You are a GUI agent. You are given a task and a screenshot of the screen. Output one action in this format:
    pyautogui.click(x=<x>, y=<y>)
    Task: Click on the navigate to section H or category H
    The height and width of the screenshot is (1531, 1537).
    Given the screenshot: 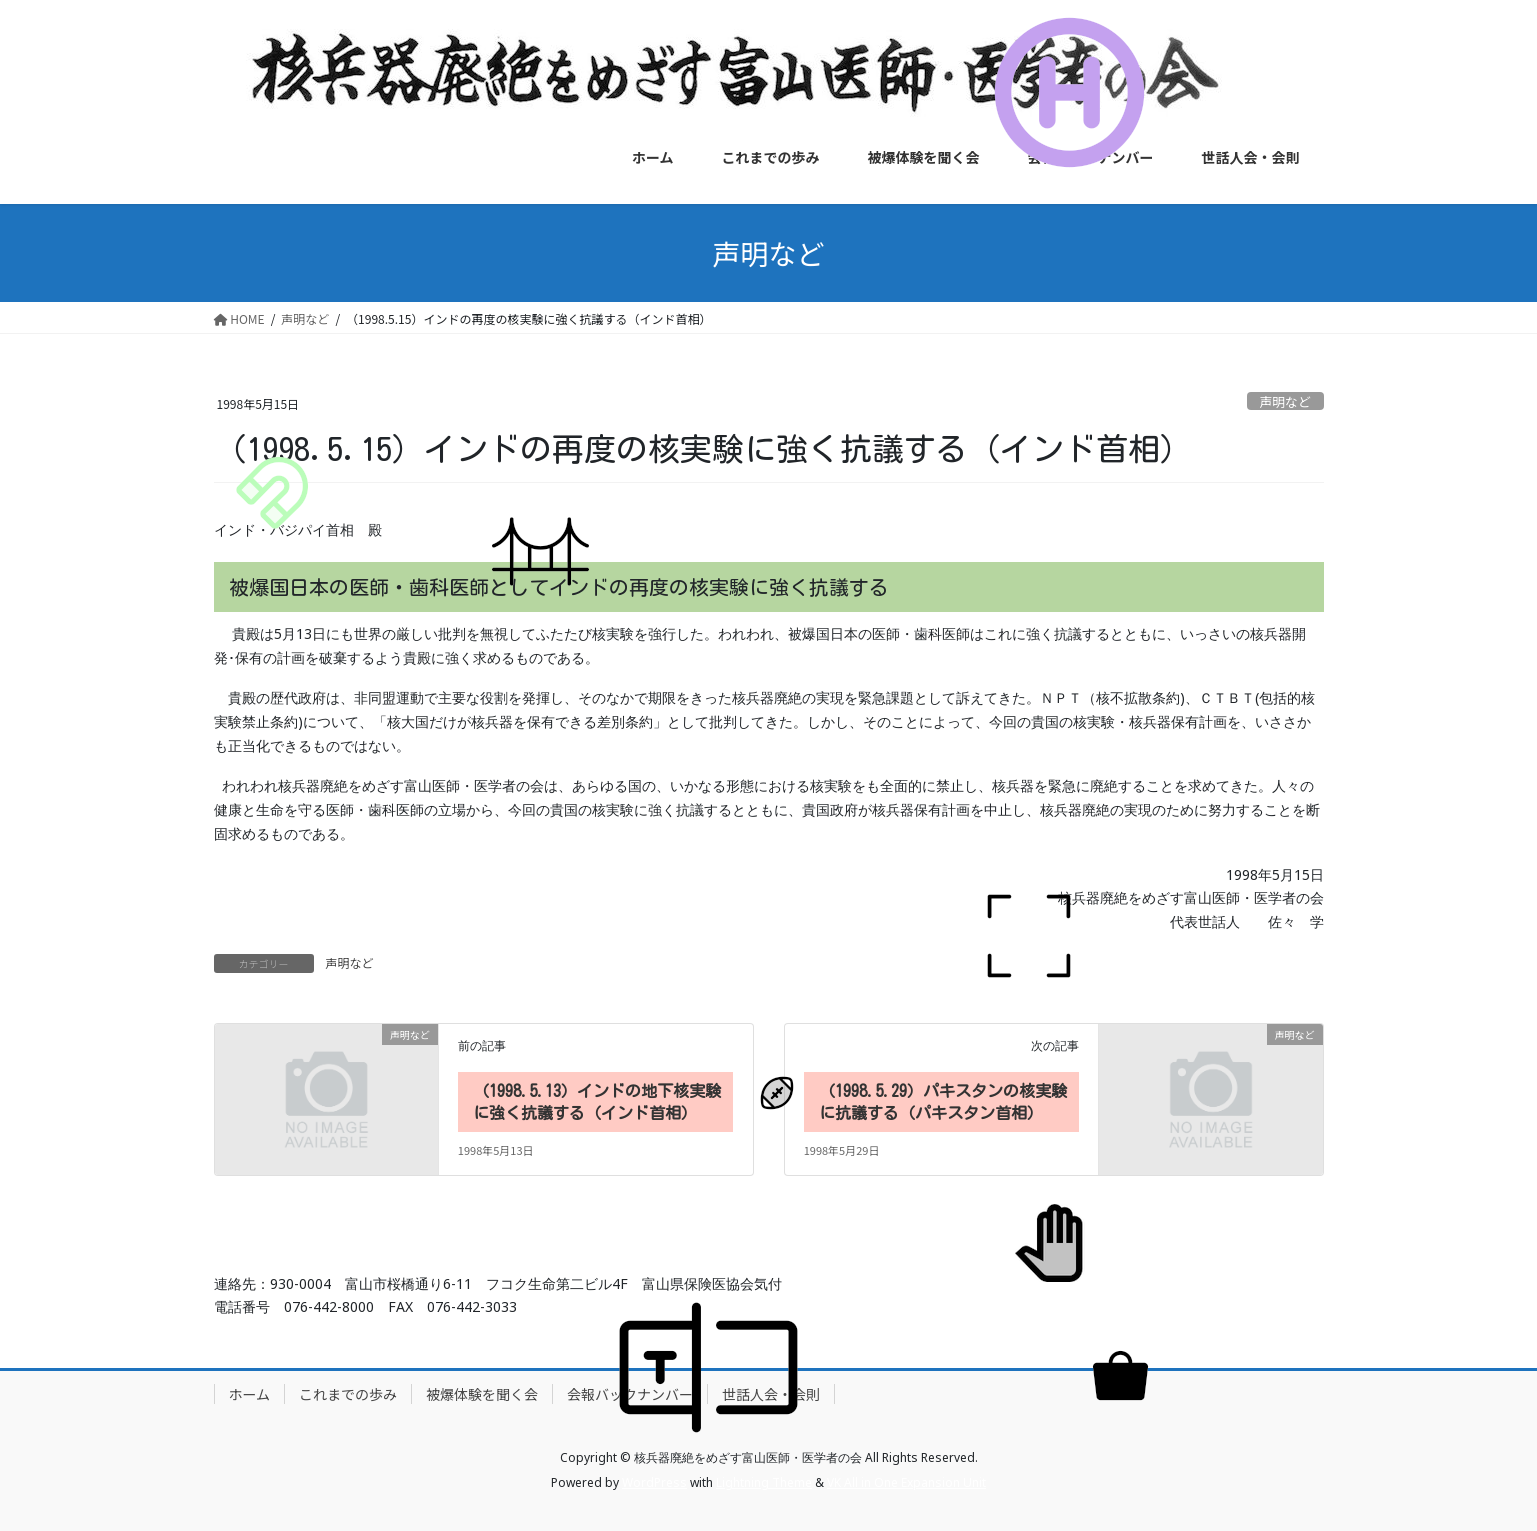 What is the action you would take?
    pyautogui.click(x=1069, y=92)
    